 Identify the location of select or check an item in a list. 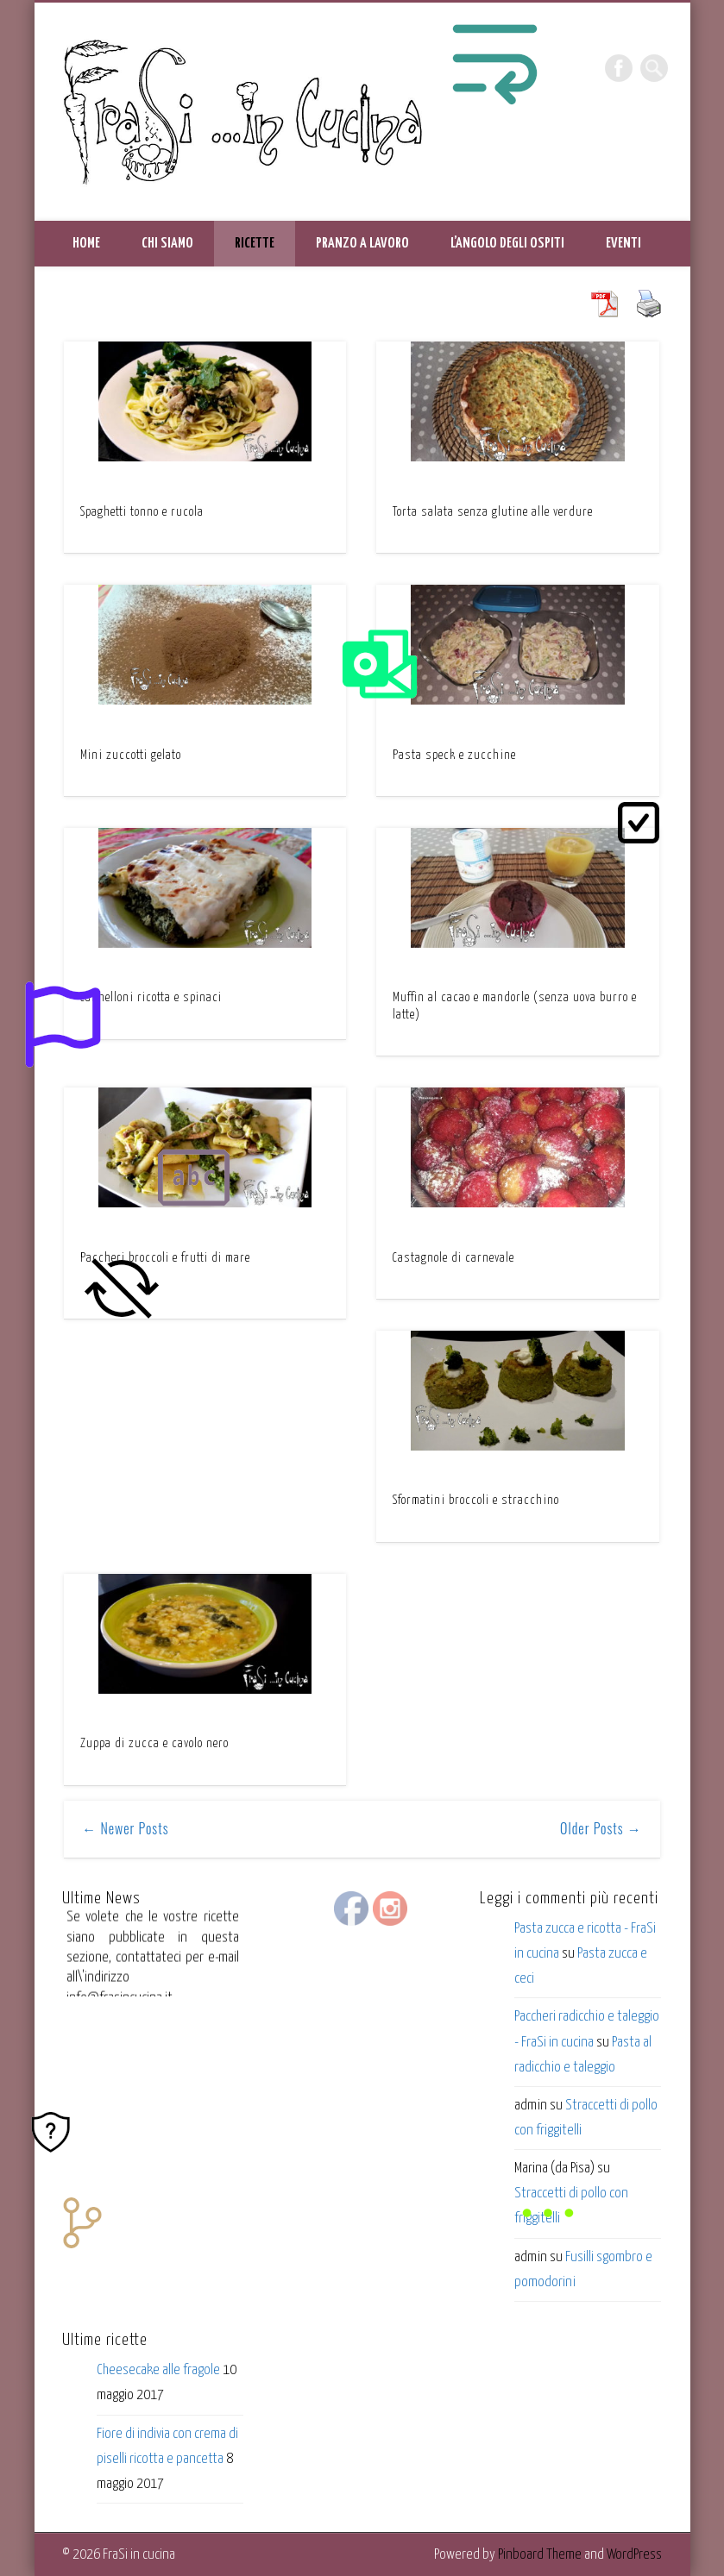
(639, 823).